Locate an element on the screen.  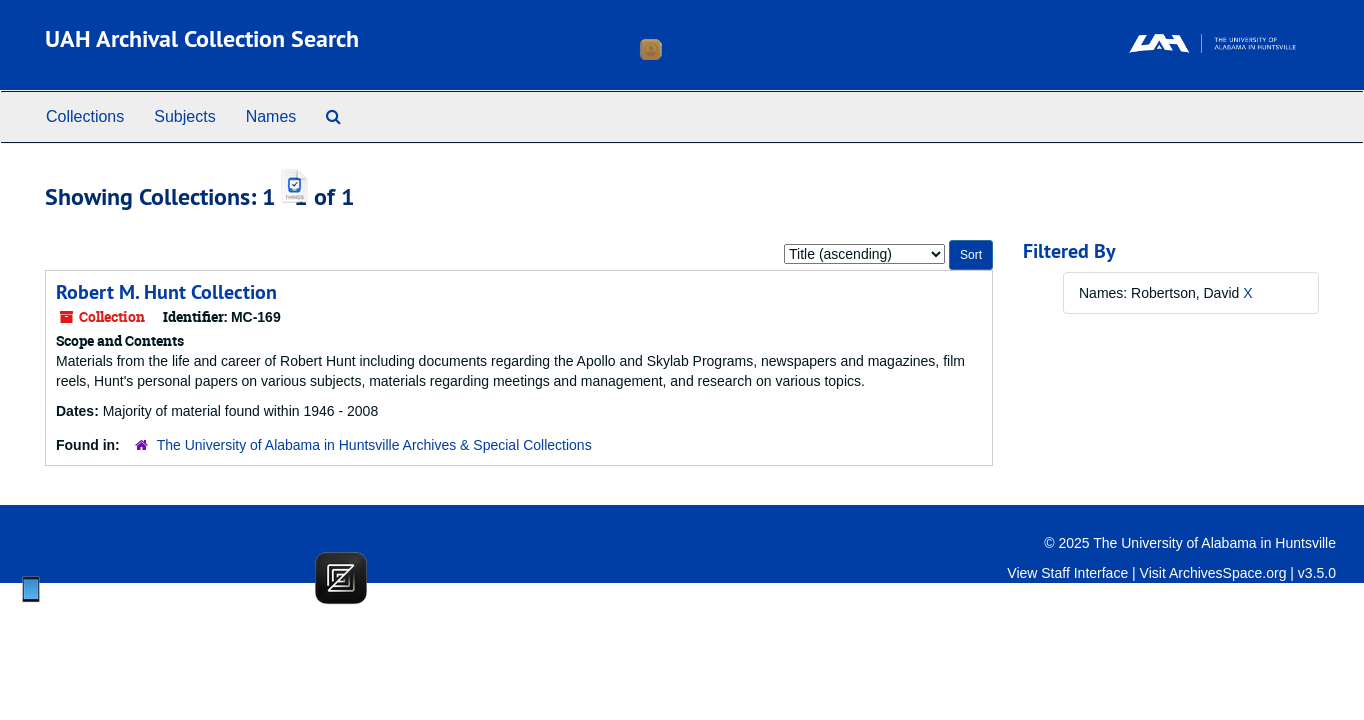
iPad mini device connected via cellular is located at coordinates (31, 587).